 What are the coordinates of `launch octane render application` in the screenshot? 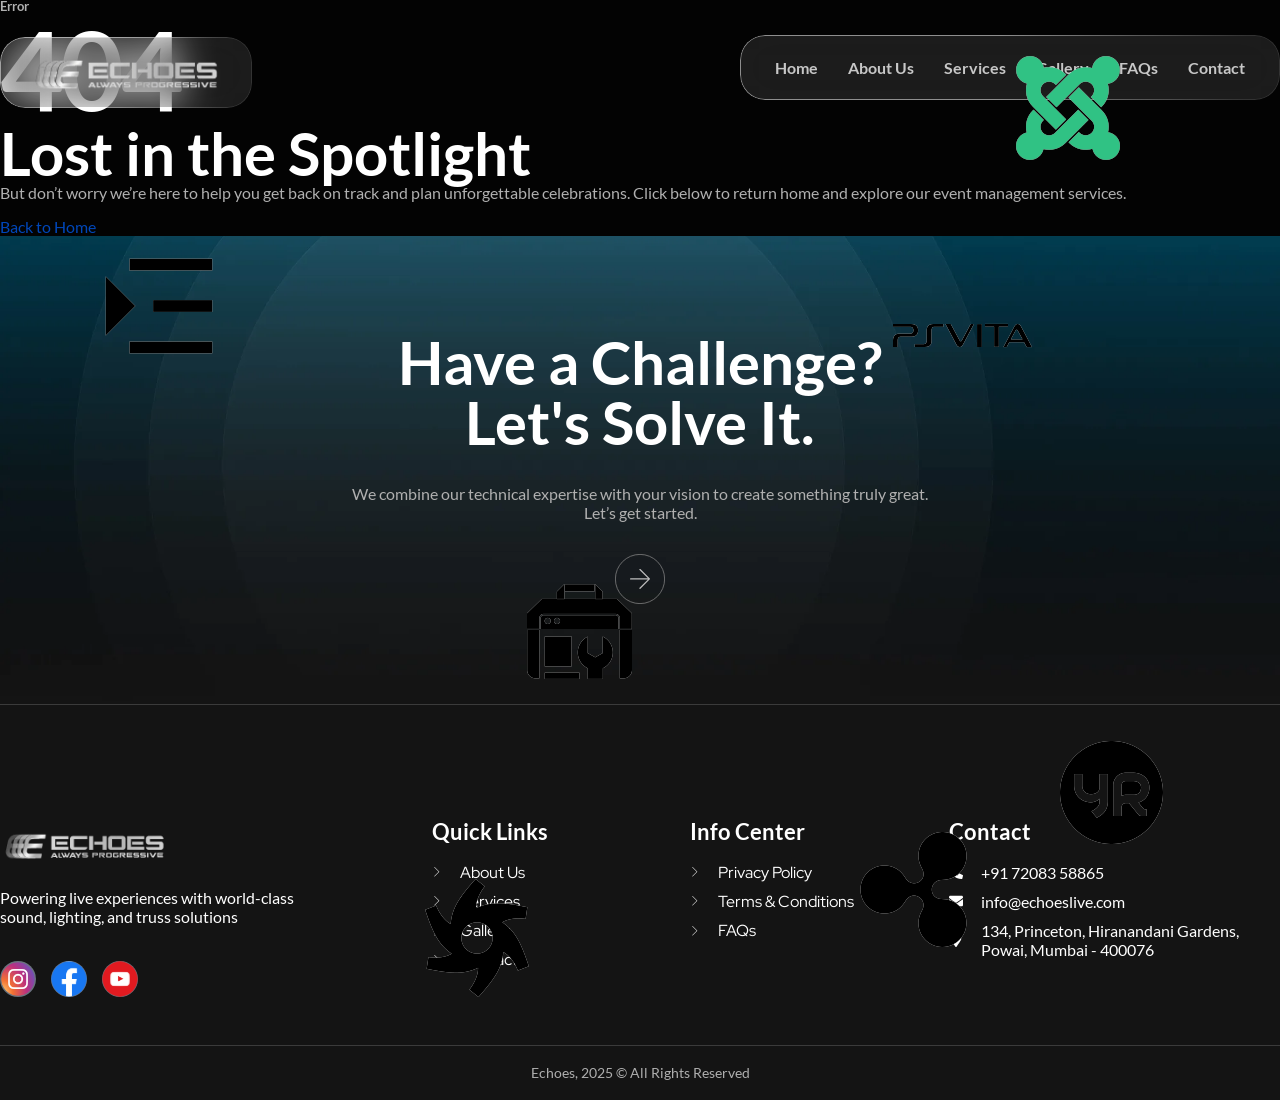 It's located at (477, 938).